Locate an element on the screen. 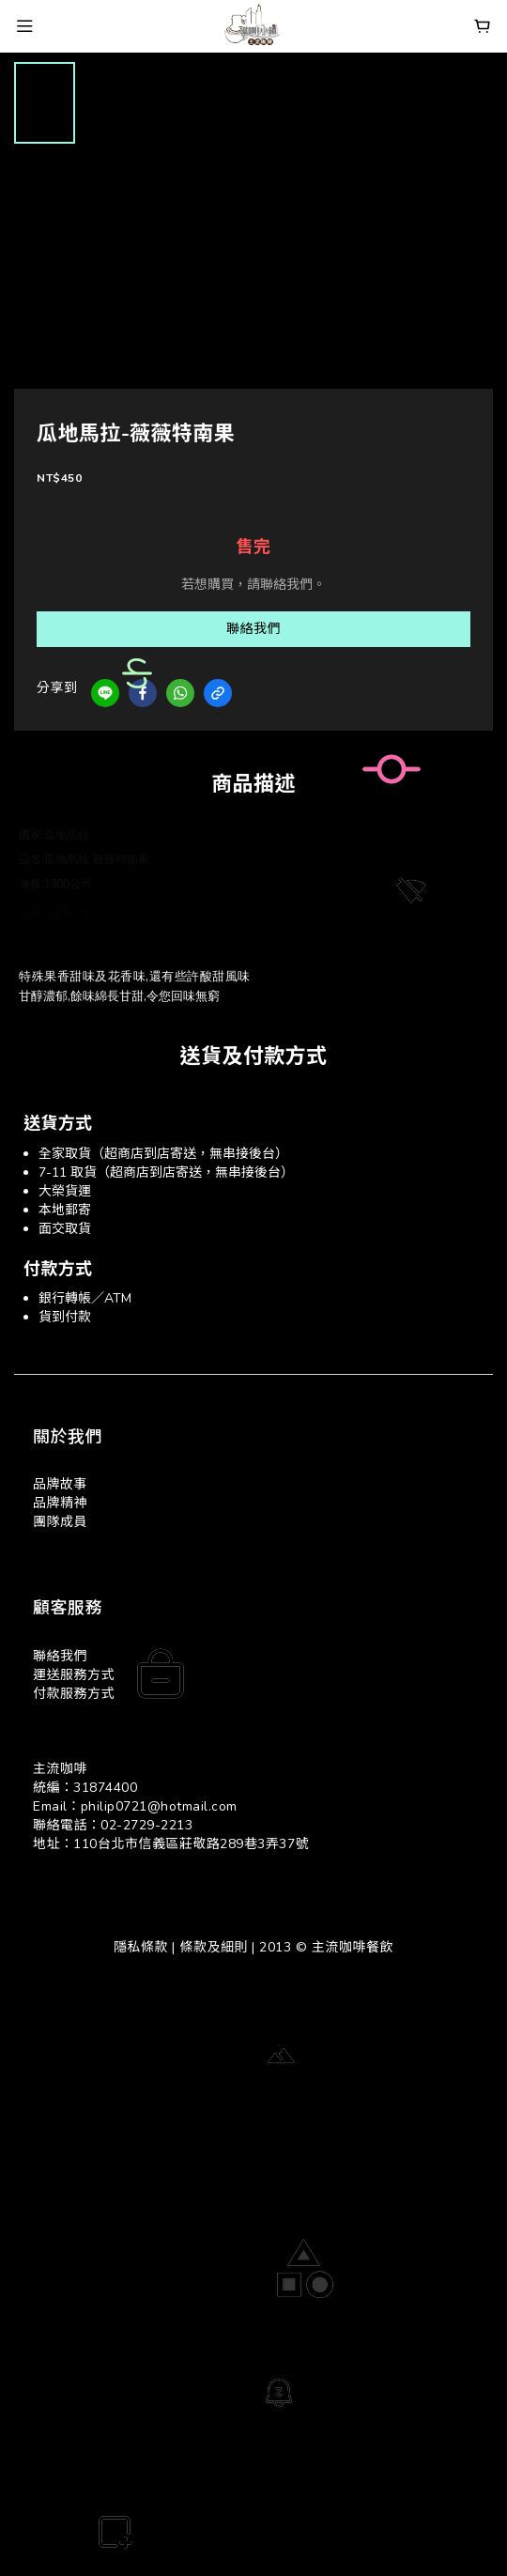  browse or filter by category is located at coordinates (303, 2268).